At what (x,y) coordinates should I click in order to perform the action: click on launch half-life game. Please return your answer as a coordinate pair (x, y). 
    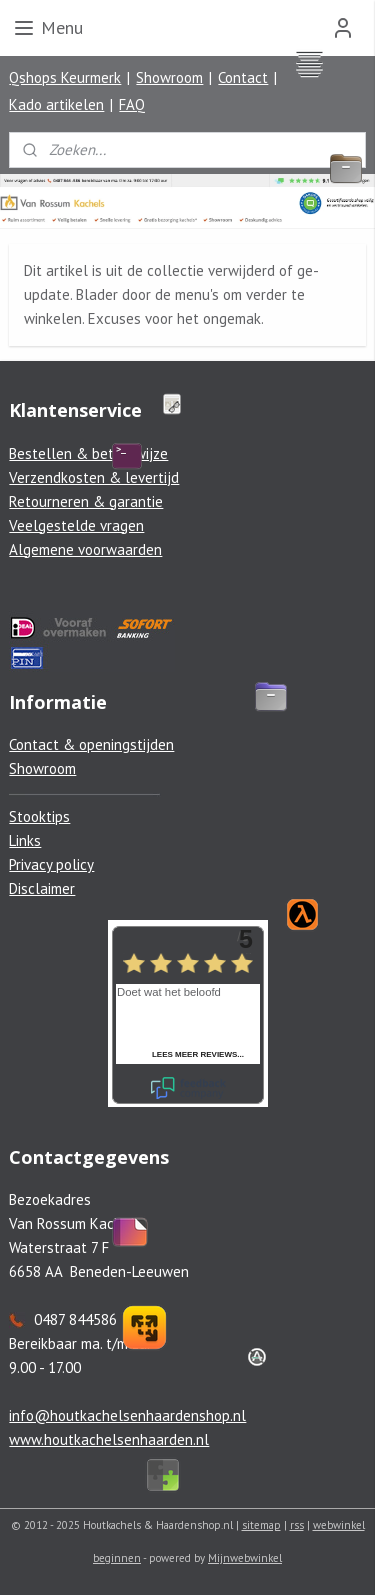
    Looking at the image, I should click on (302, 914).